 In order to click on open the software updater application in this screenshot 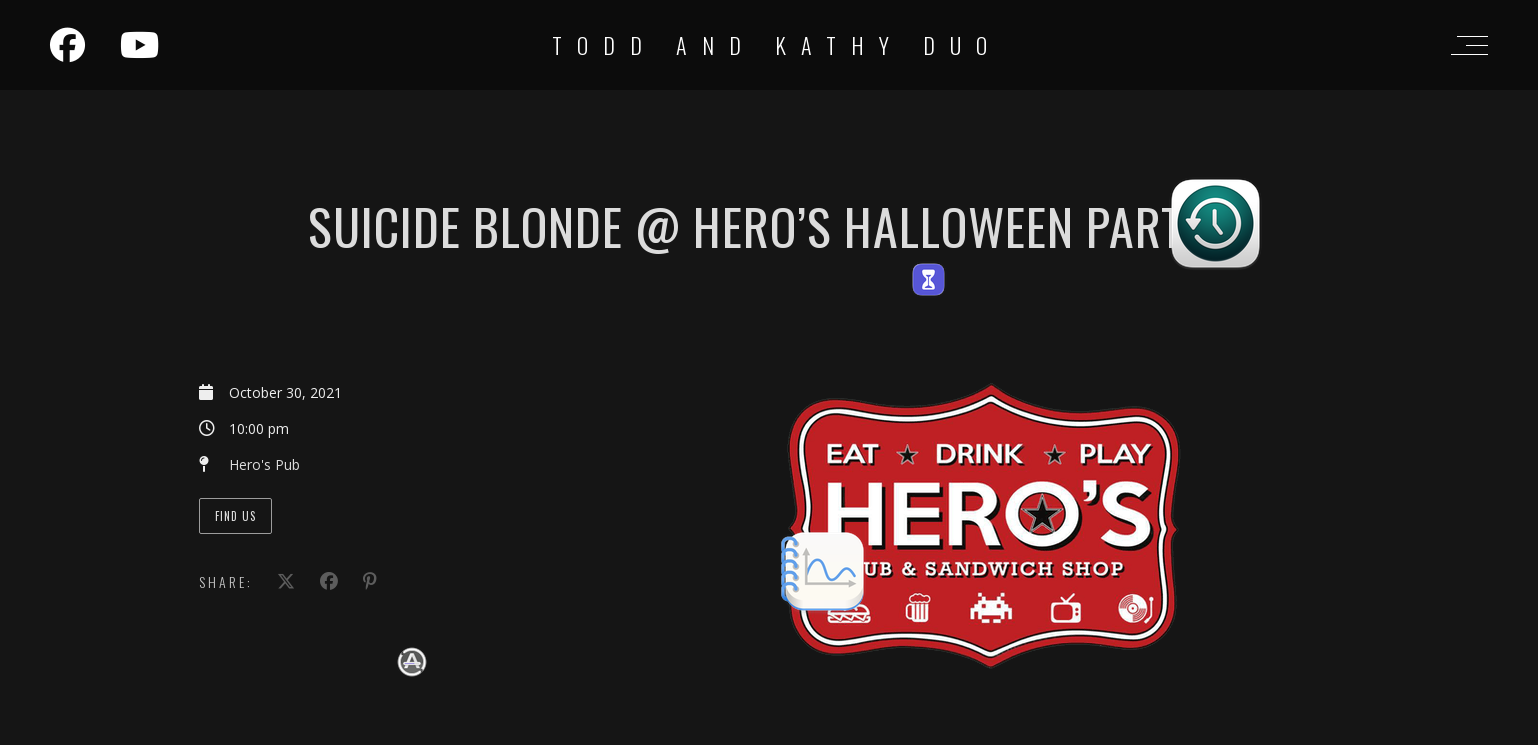, I will do `click(412, 662)`.